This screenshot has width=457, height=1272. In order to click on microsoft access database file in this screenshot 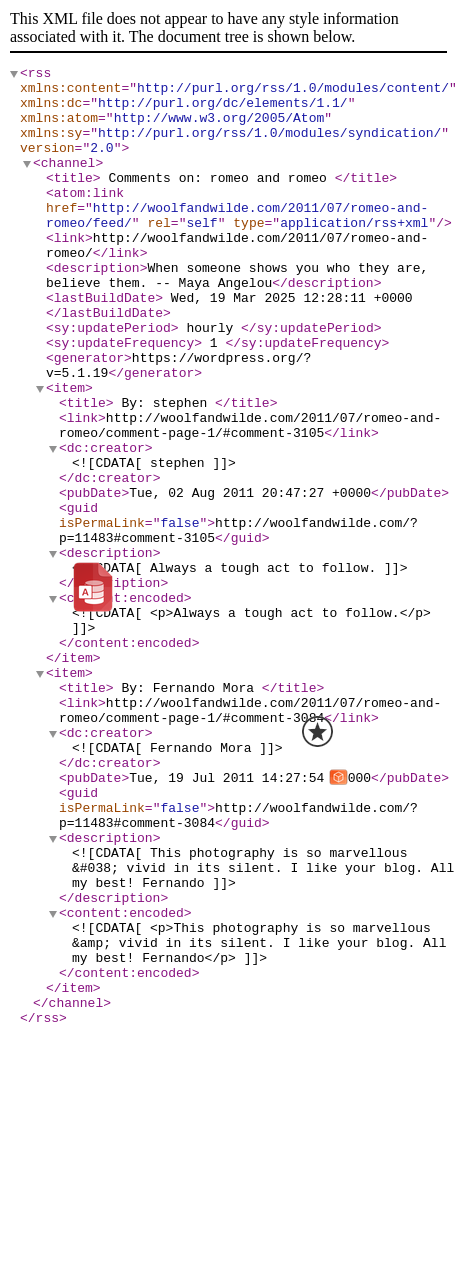, I will do `click(93, 587)`.